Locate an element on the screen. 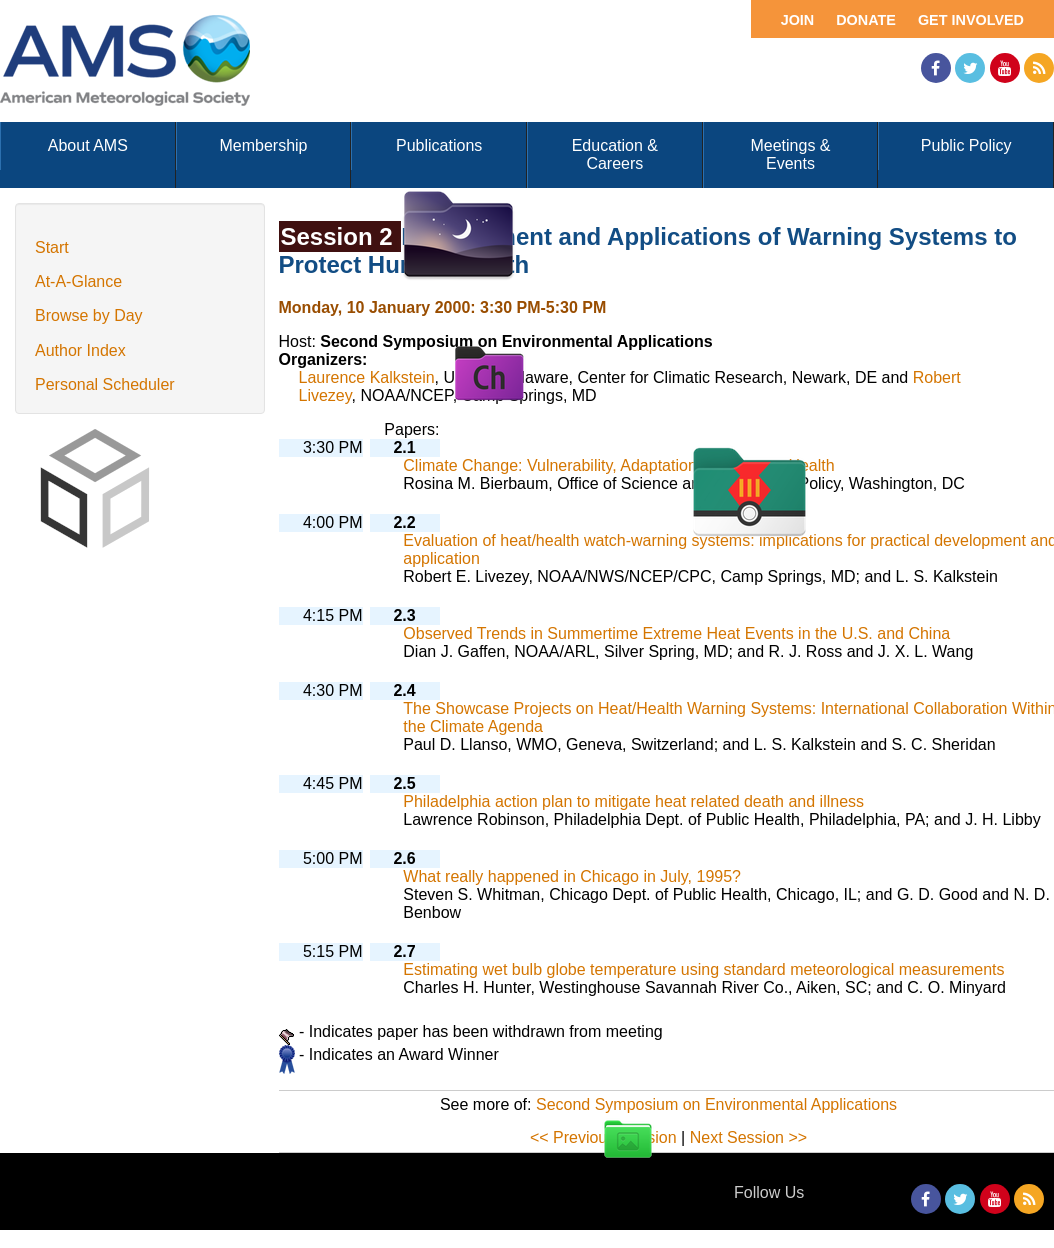 This screenshot has width=1054, height=1248. open gtk demo application is located at coordinates (95, 491).